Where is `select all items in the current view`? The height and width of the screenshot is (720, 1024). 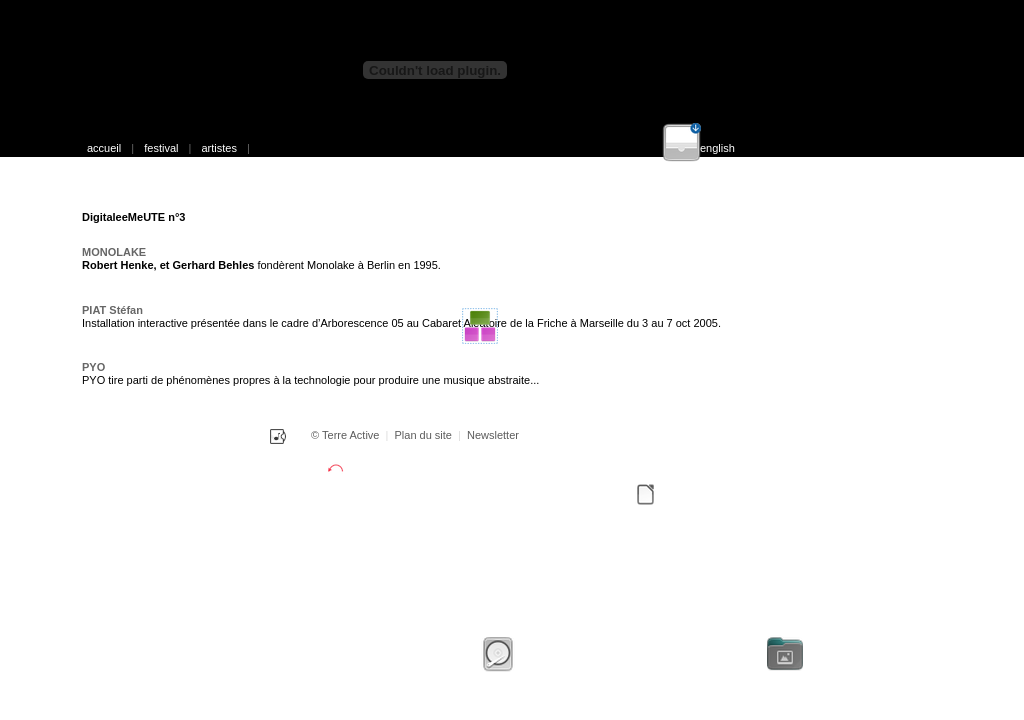
select all items in the current view is located at coordinates (480, 326).